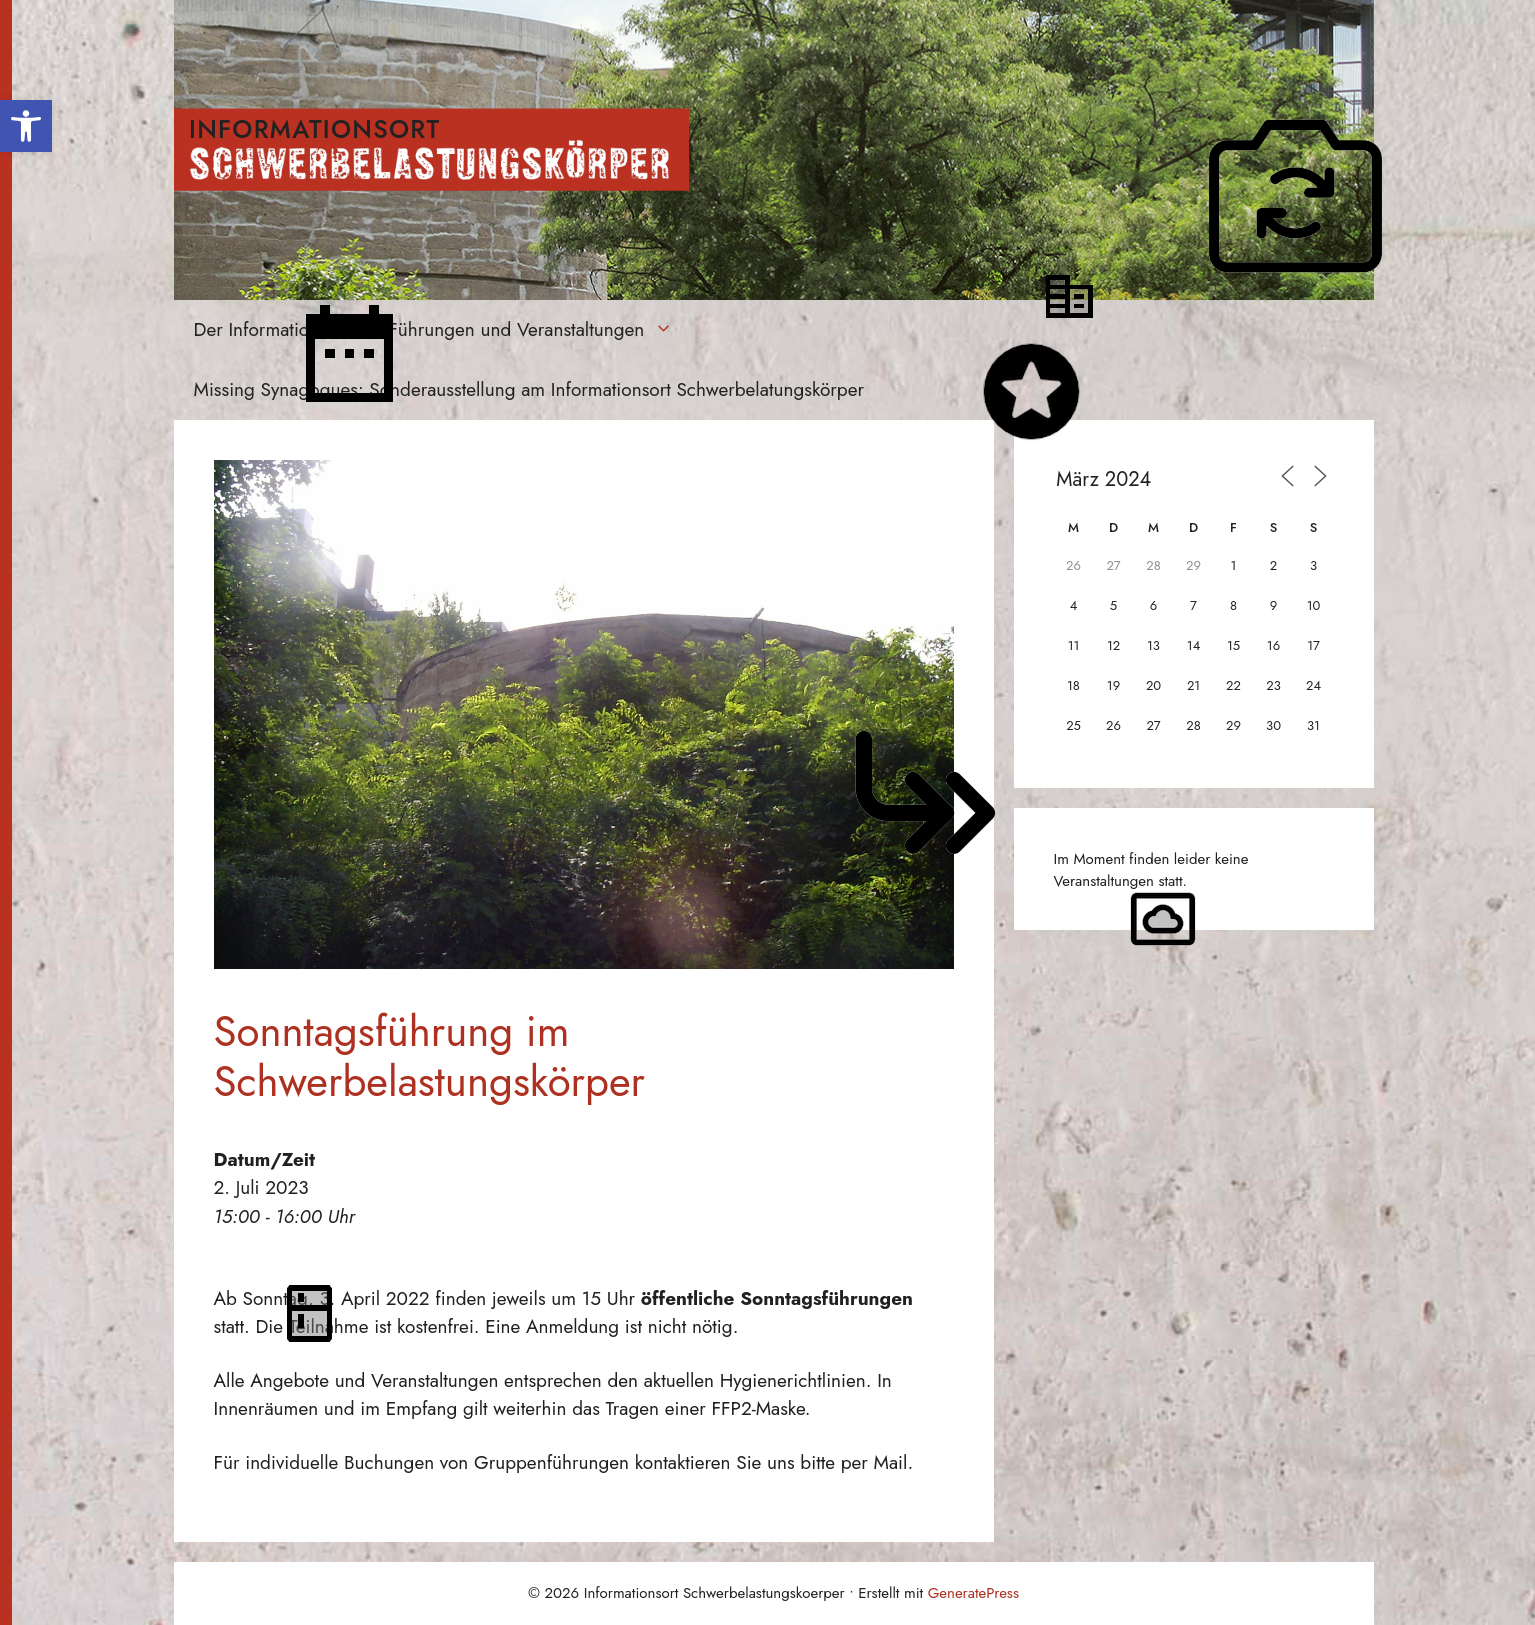  Describe the element at coordinates (1069, 296) in the screenshot. I see `view company or organization details` at that location.